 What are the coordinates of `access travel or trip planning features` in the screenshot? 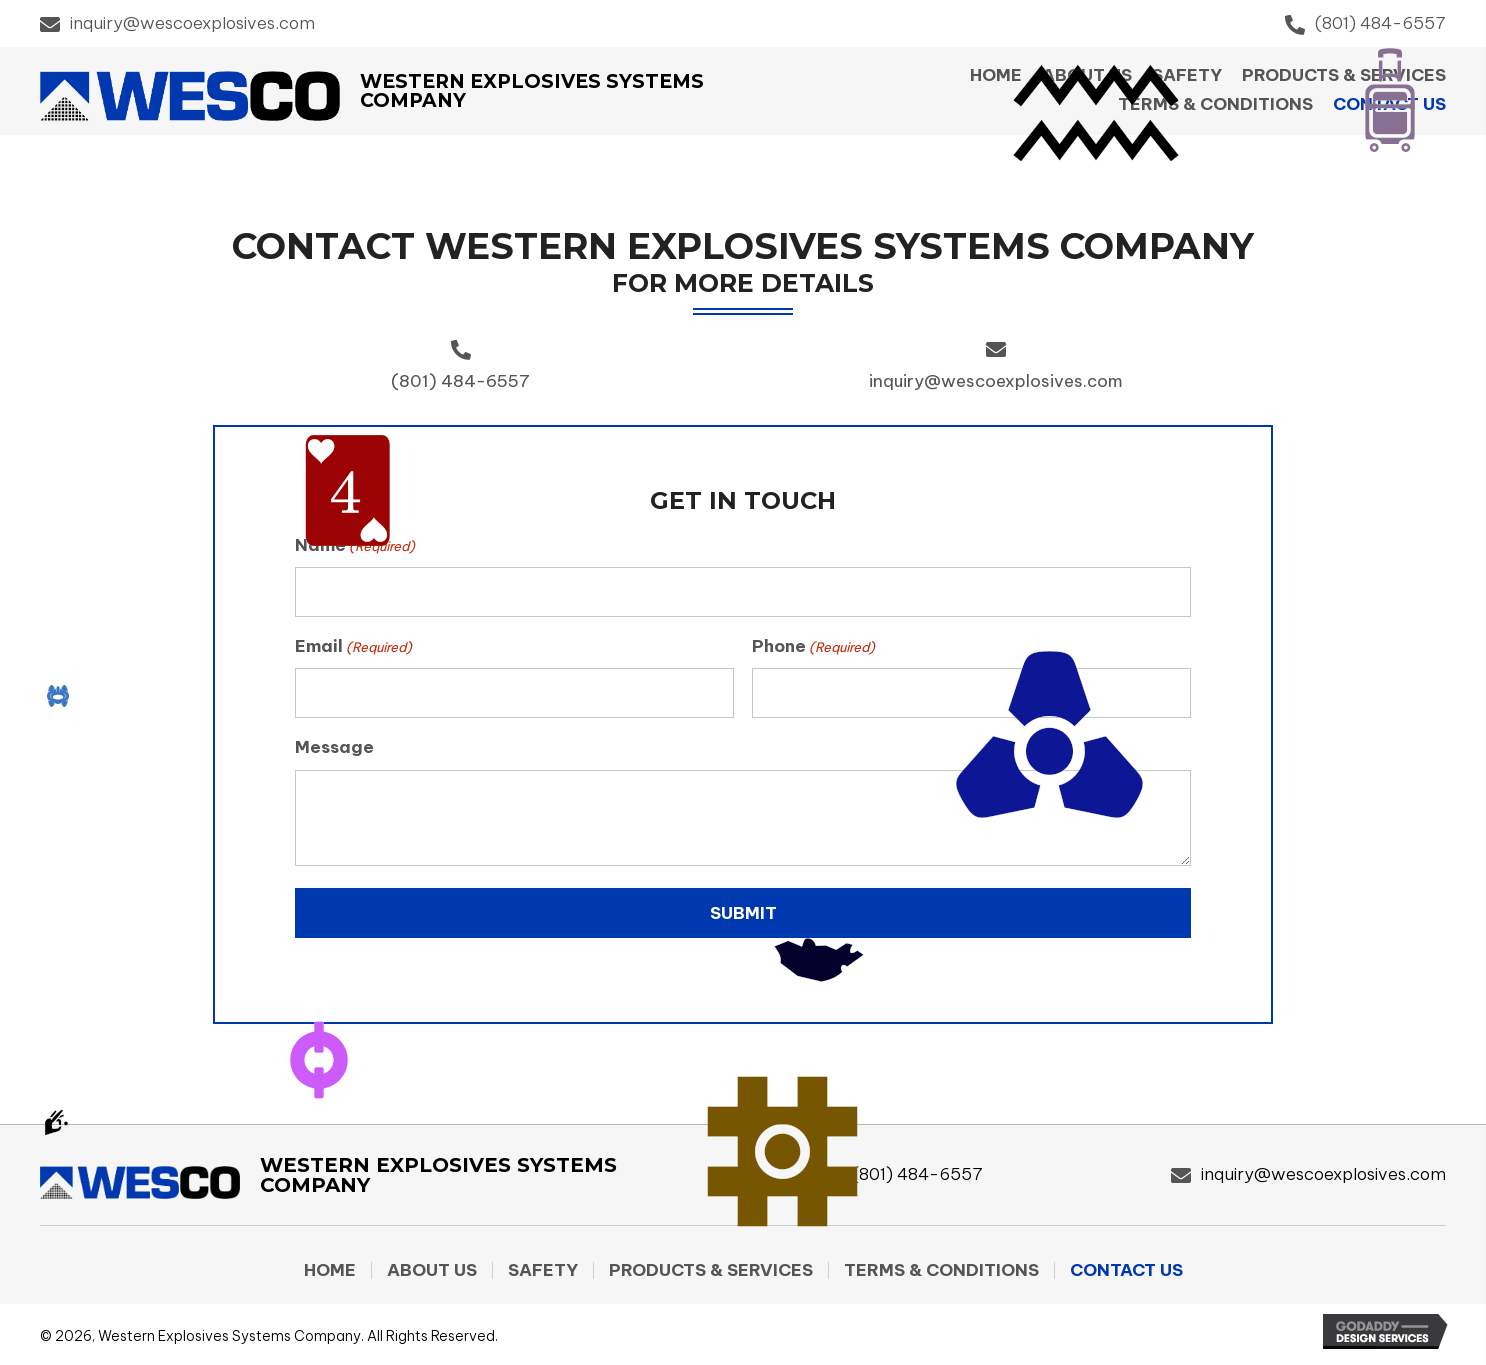 It's located at (1390, 100).